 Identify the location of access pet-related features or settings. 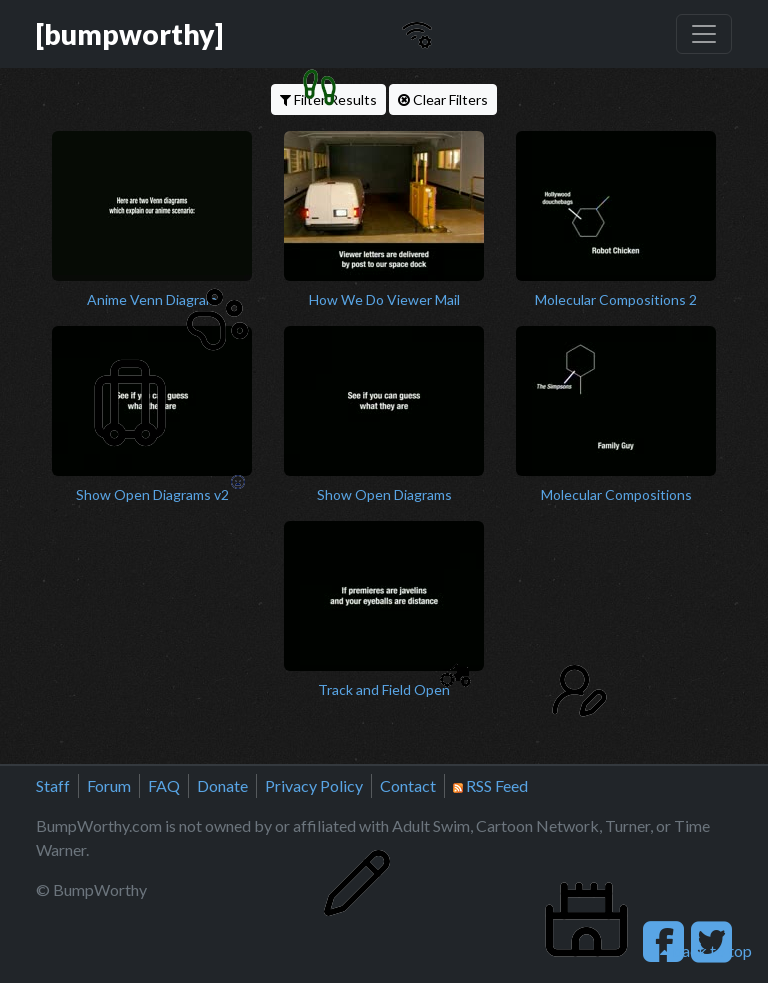
(217, 319).